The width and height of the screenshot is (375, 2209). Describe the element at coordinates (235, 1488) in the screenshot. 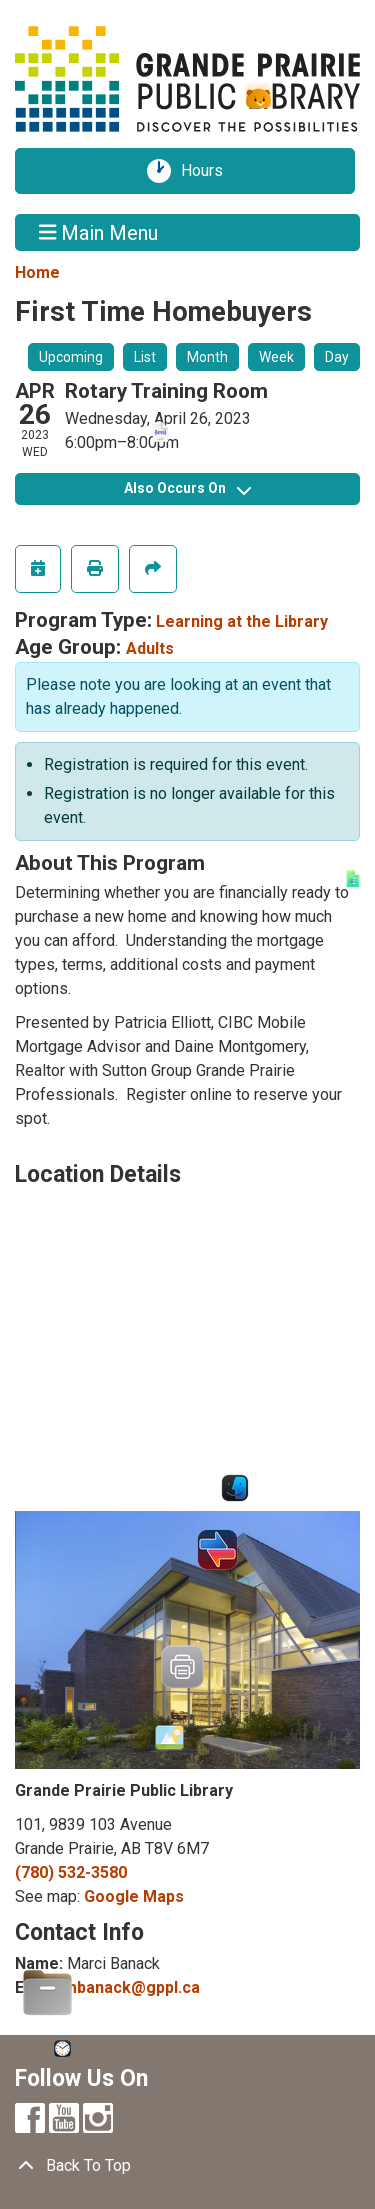

I see `open Finder to browse files and folders` at that location.